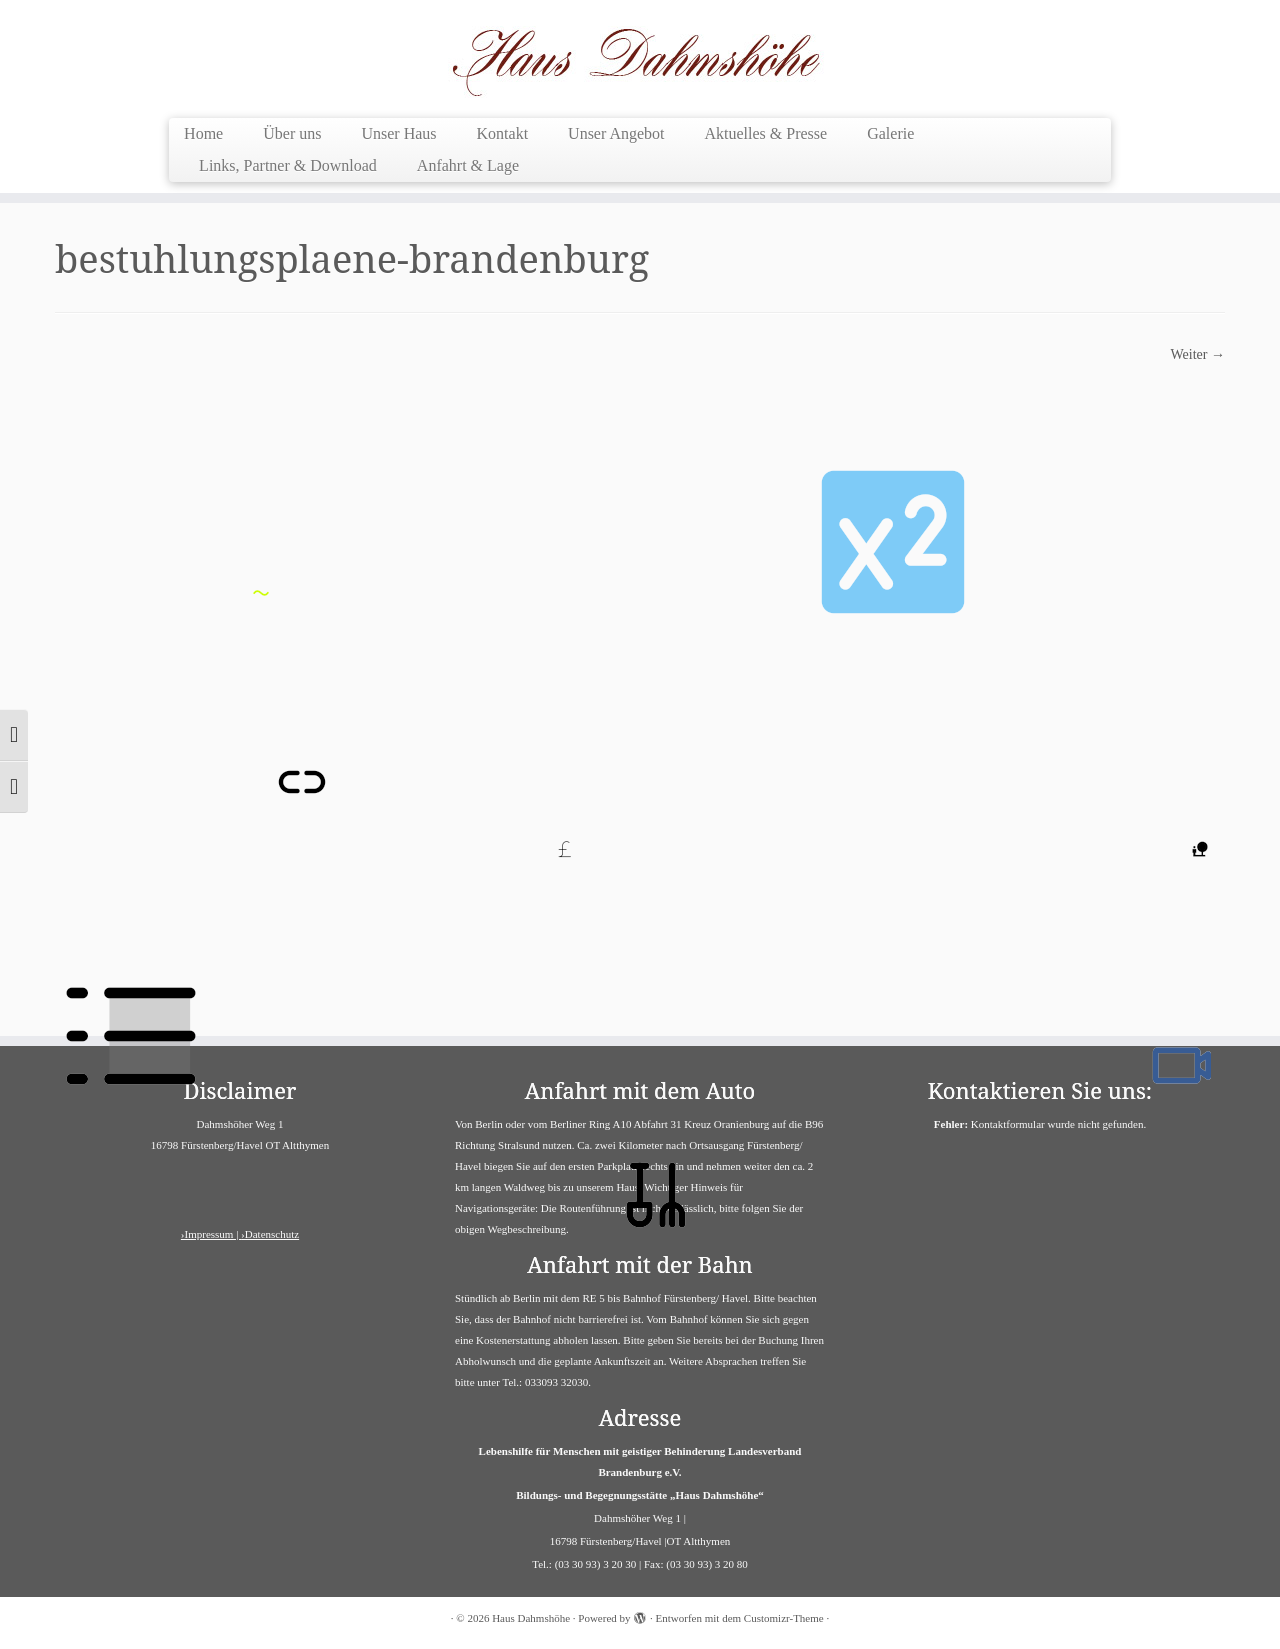 This screenshot has width=1280, height=1649. I want to click on indicates approximate or similar value, so click(261, 593).